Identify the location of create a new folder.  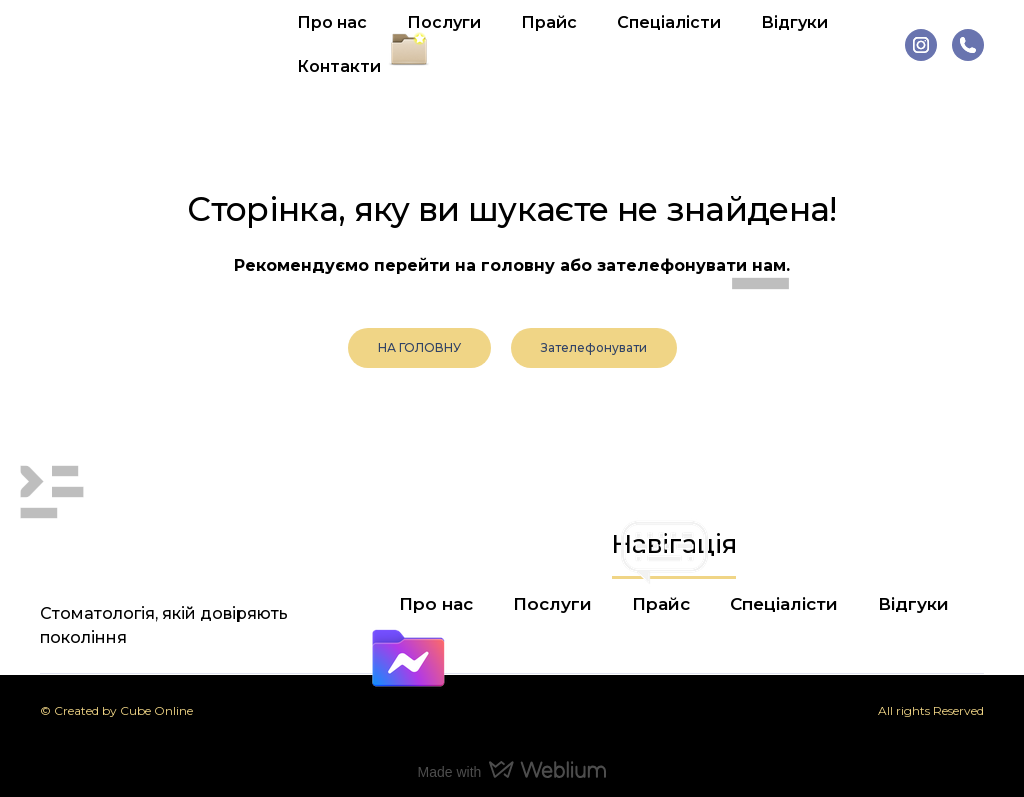
(409, 51).